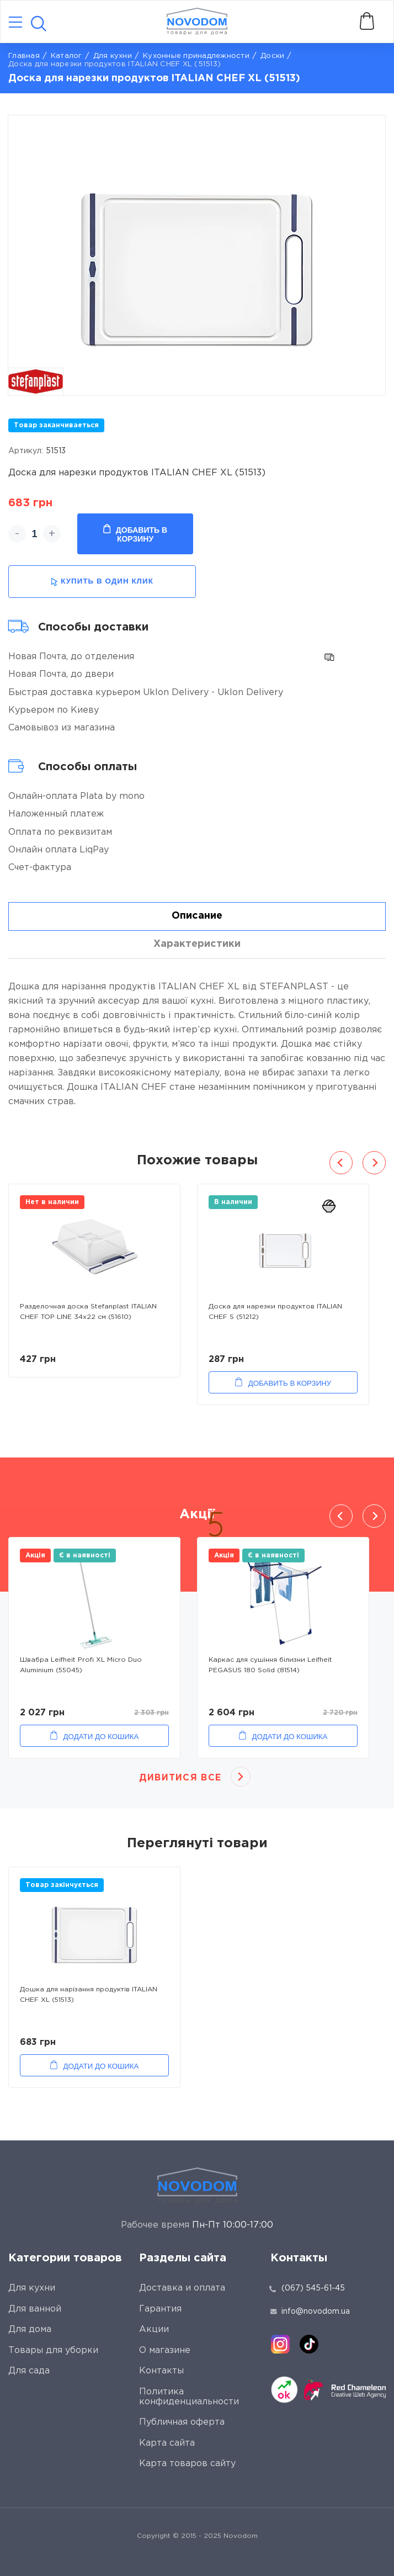 Image resolution: width=394 pixels, height=2576 pixels. I want to click on manage connected devices, so click(329, 657).